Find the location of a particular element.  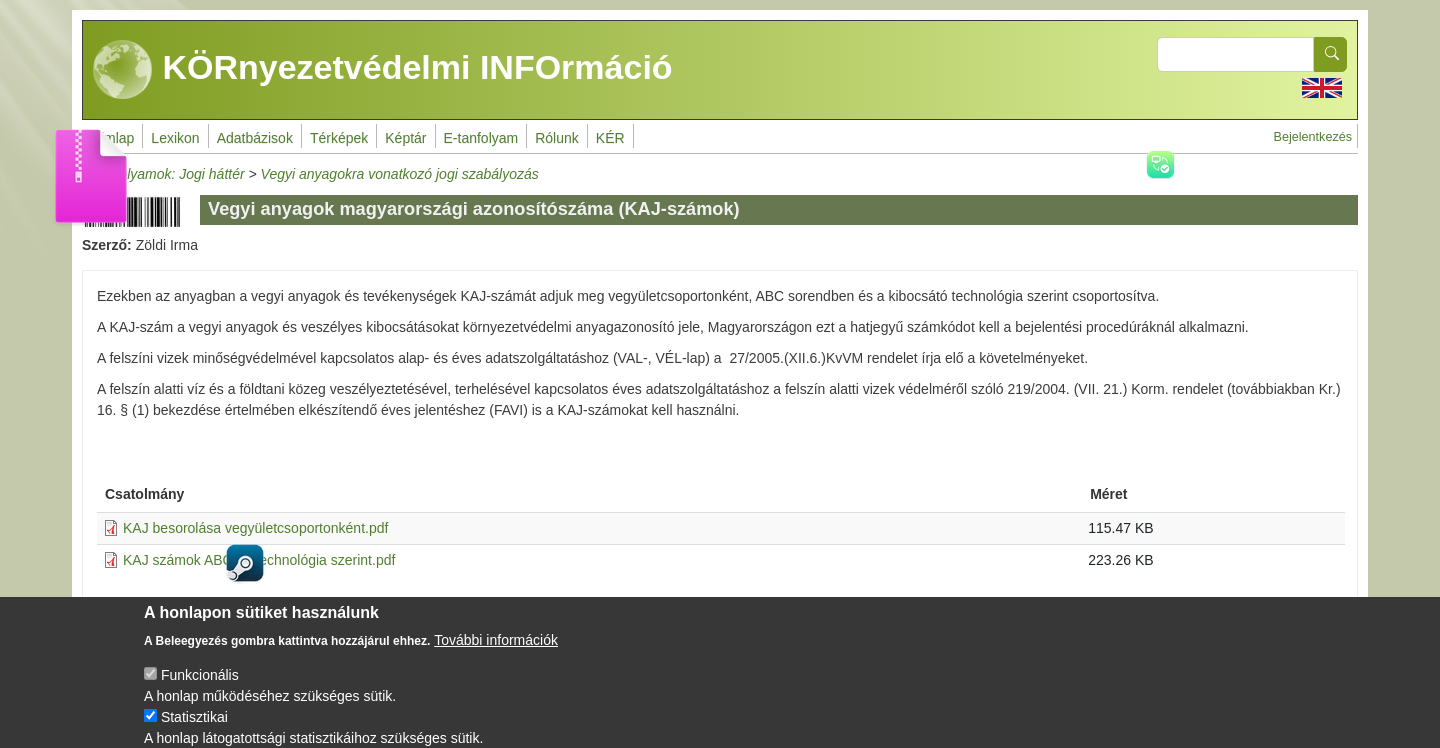

open a compressed RAR archive file is located at coordinates (91, 178).